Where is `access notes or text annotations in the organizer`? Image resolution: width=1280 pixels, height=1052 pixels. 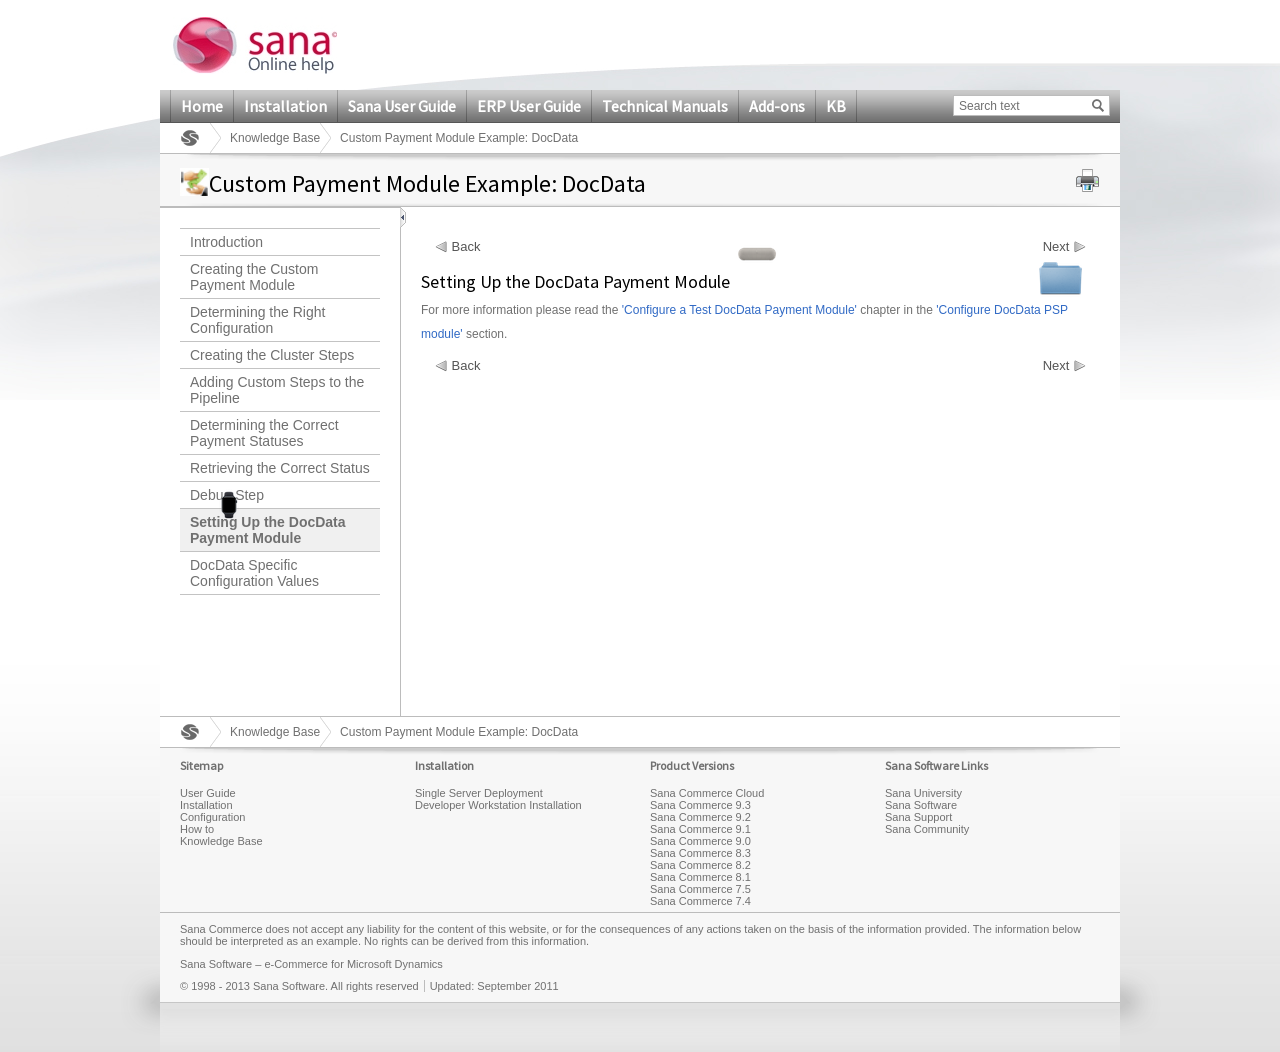 access notes or text annotations in the organizer is located at coordinates (1060, 279).